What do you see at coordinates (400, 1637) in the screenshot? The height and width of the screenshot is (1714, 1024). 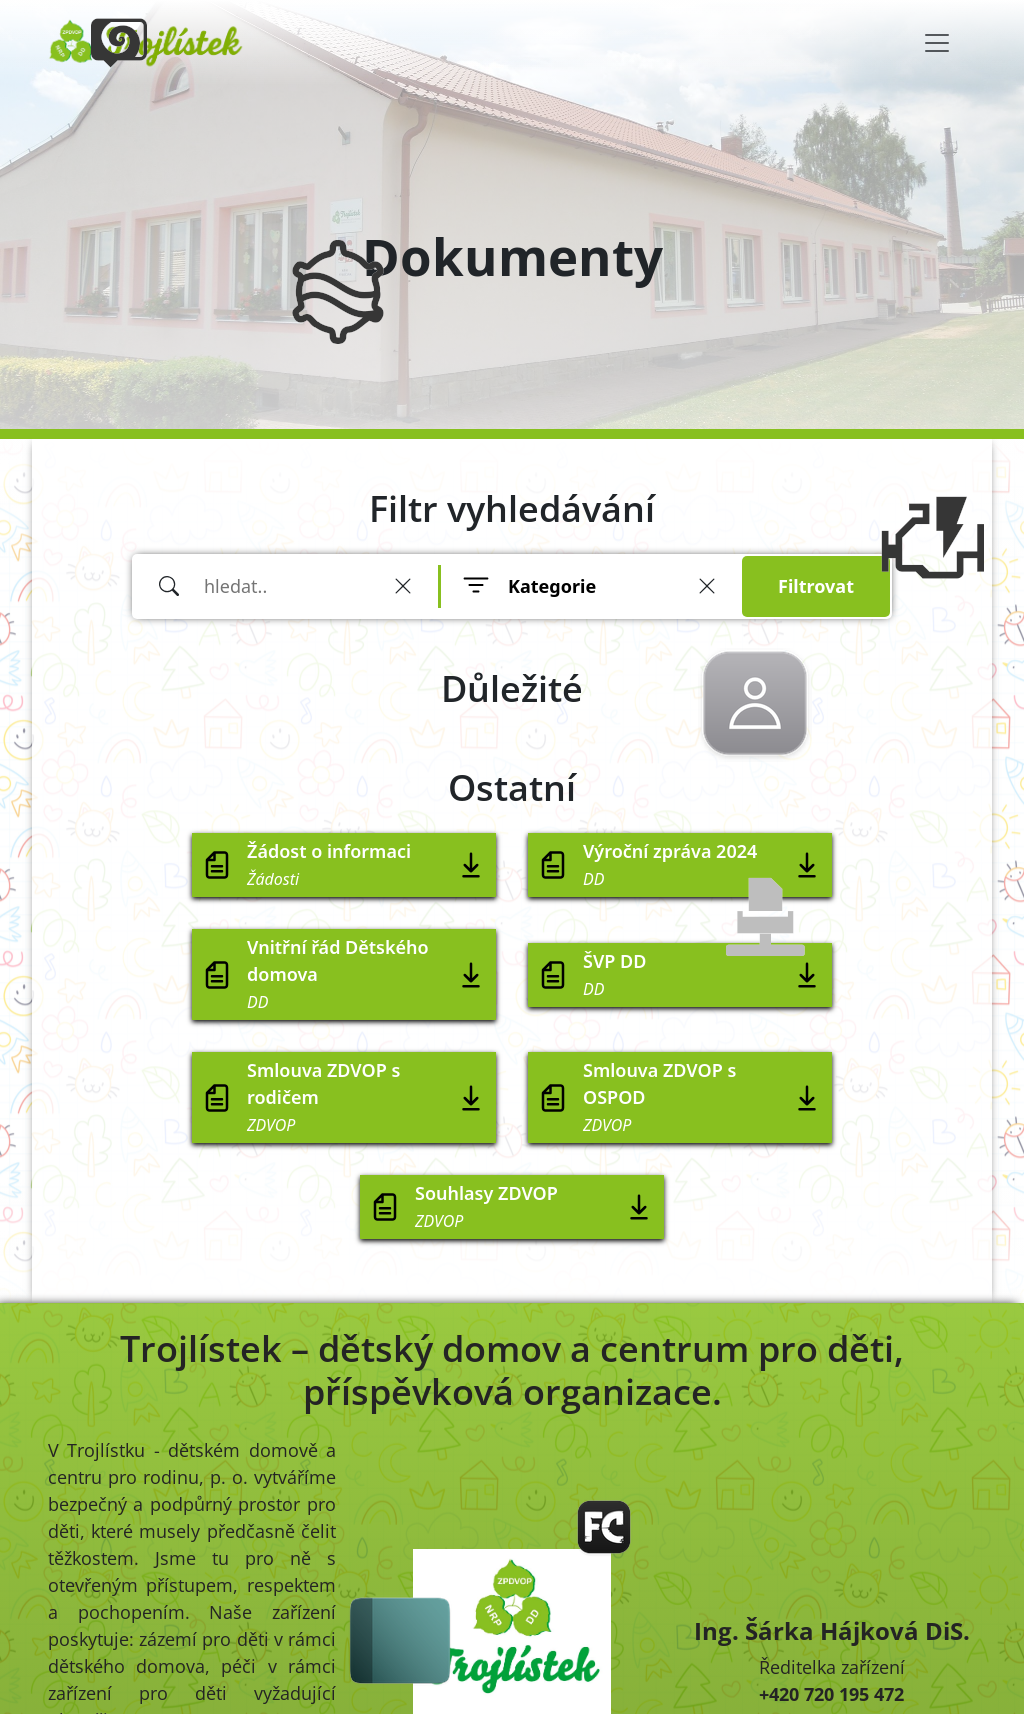 I see `access the desktop folder` at bounding box center [400, 1637].